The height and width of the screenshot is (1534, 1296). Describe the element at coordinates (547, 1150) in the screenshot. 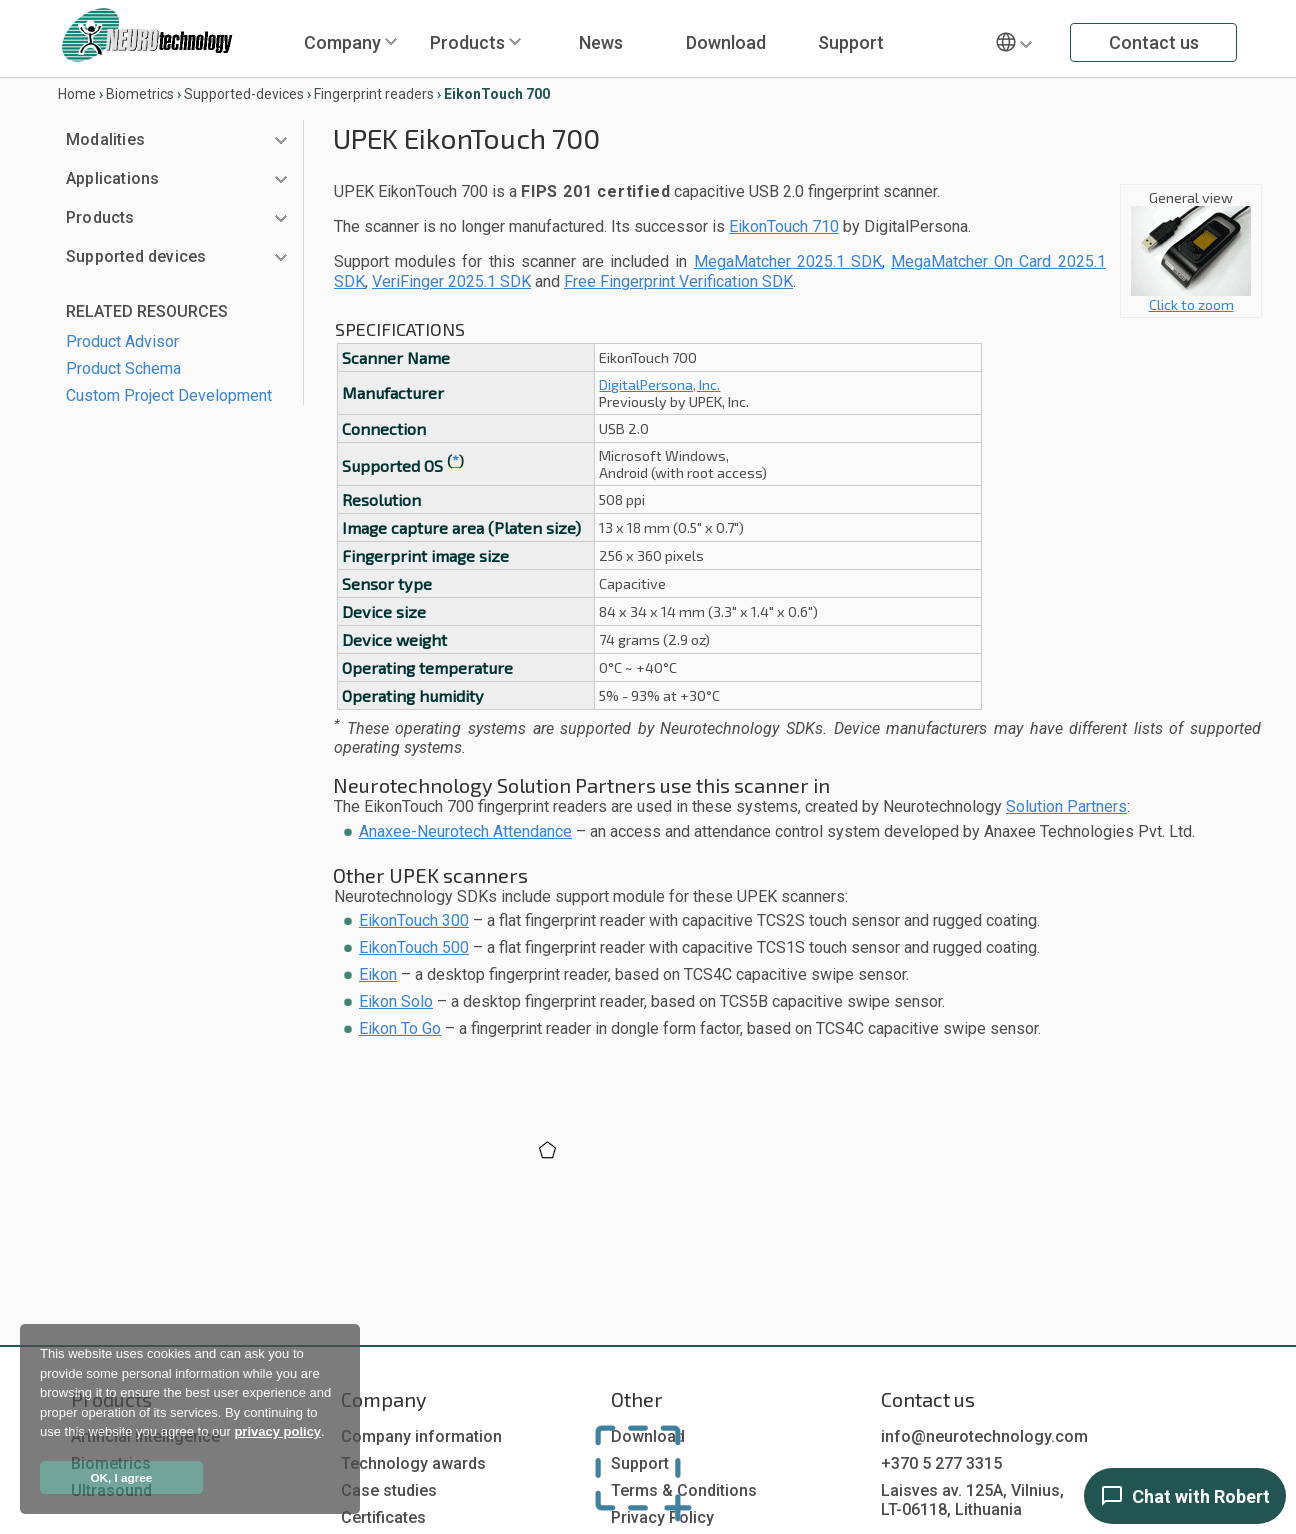

I see `select pentagon shape tool` at that location.